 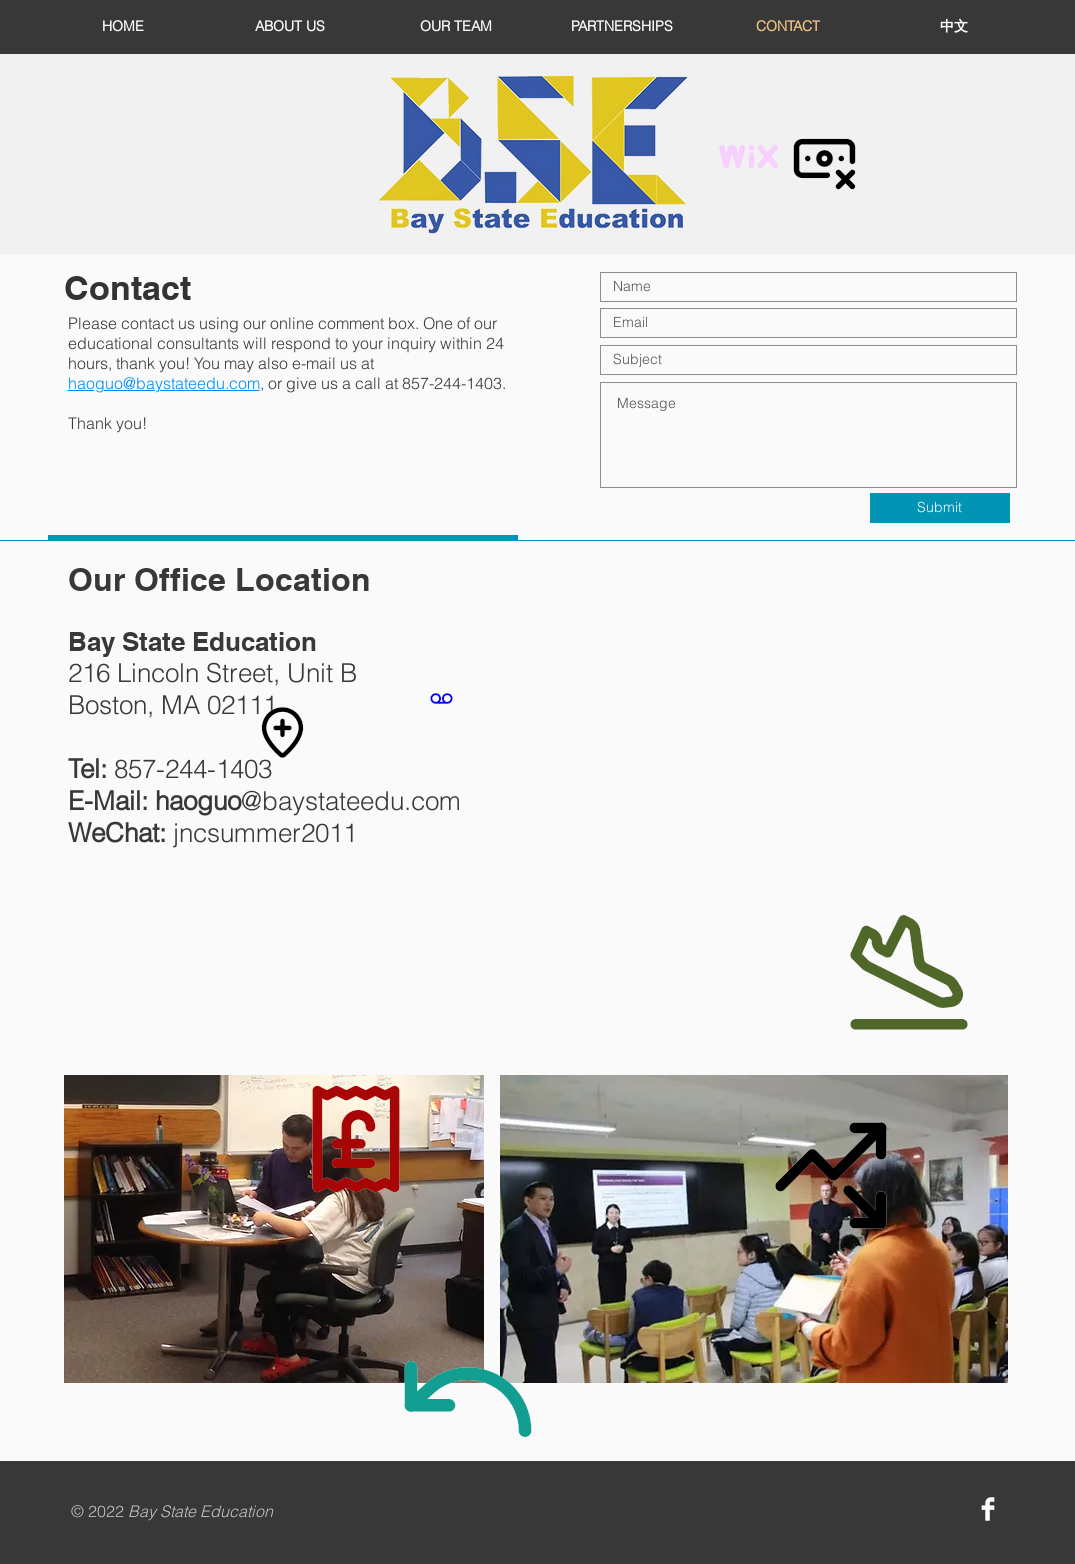 What do you see at coordinates (909, 971) in the screenshot?
I see `indicates arriving flight status` at bounding box center [909, 971].